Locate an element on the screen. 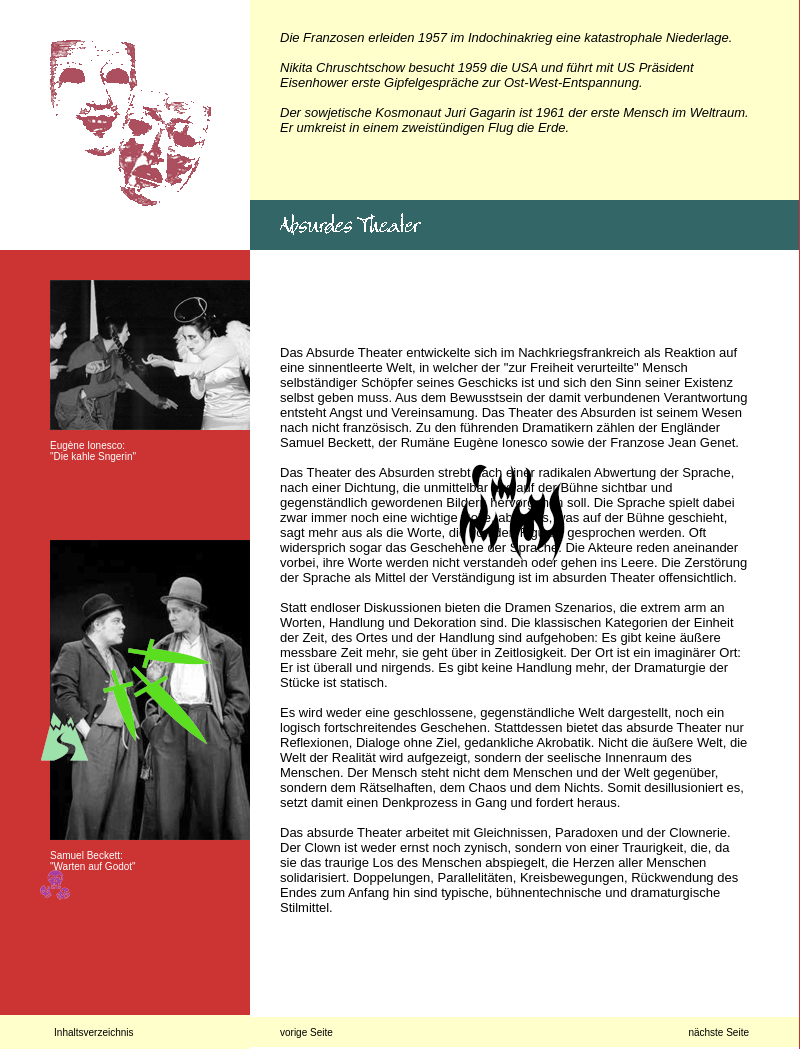 The height and width of the screenshot is (1049, 800). assassin or rogue character class icon is located at coordinates (155, 693).